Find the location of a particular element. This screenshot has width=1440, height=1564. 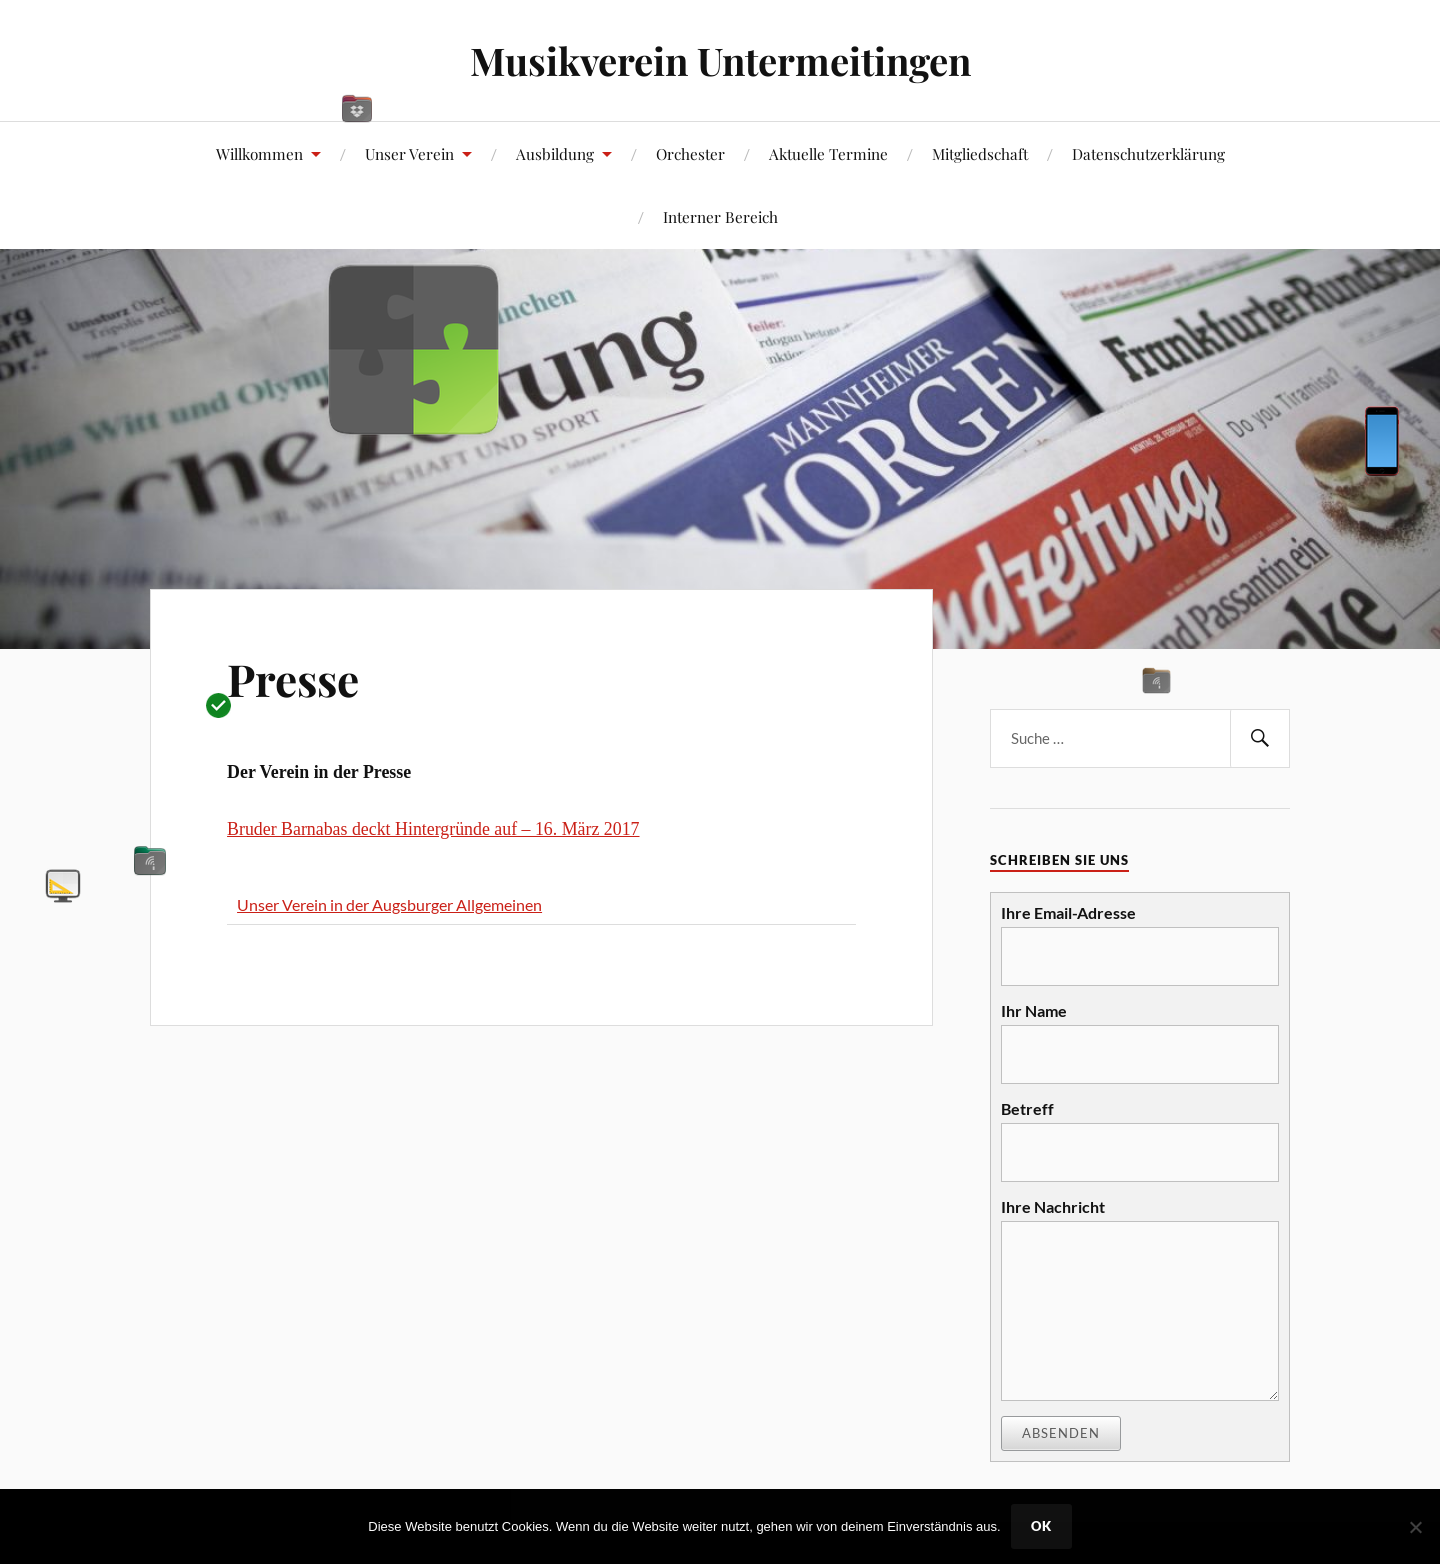

open your insync cloud sync folder is located at coordinates (1156, 680).